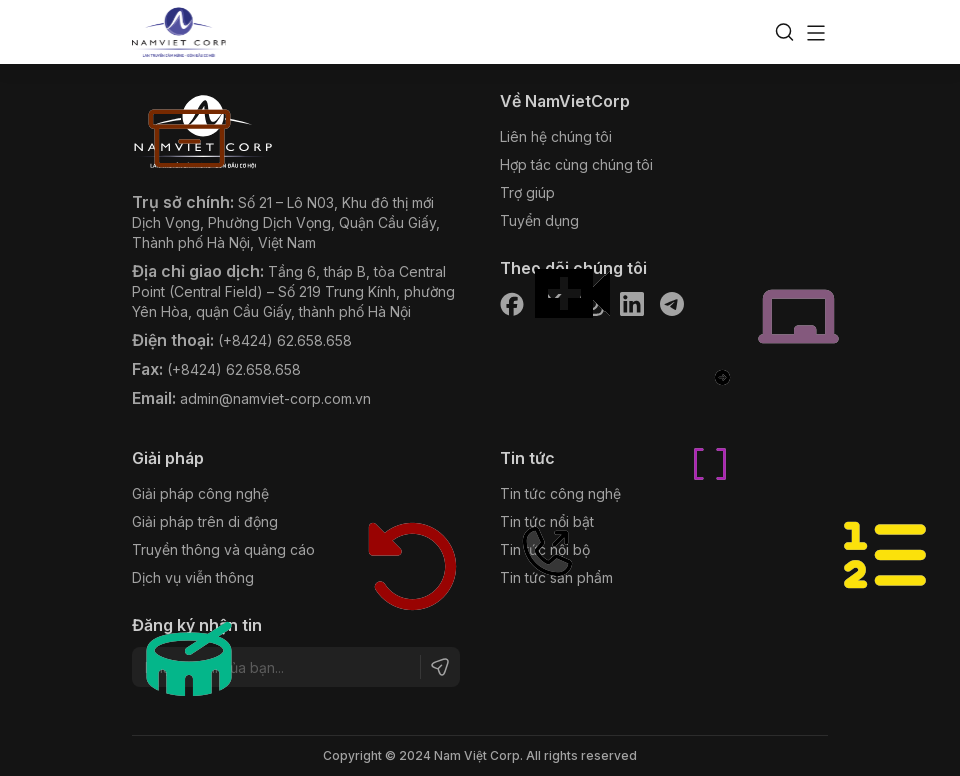 Image resolution: width=960 pixels, height=776 pixels. What do you see at coordinates (572, 293) in the screenshot?
I see `start a new video call` at bounding box center [572, 293].